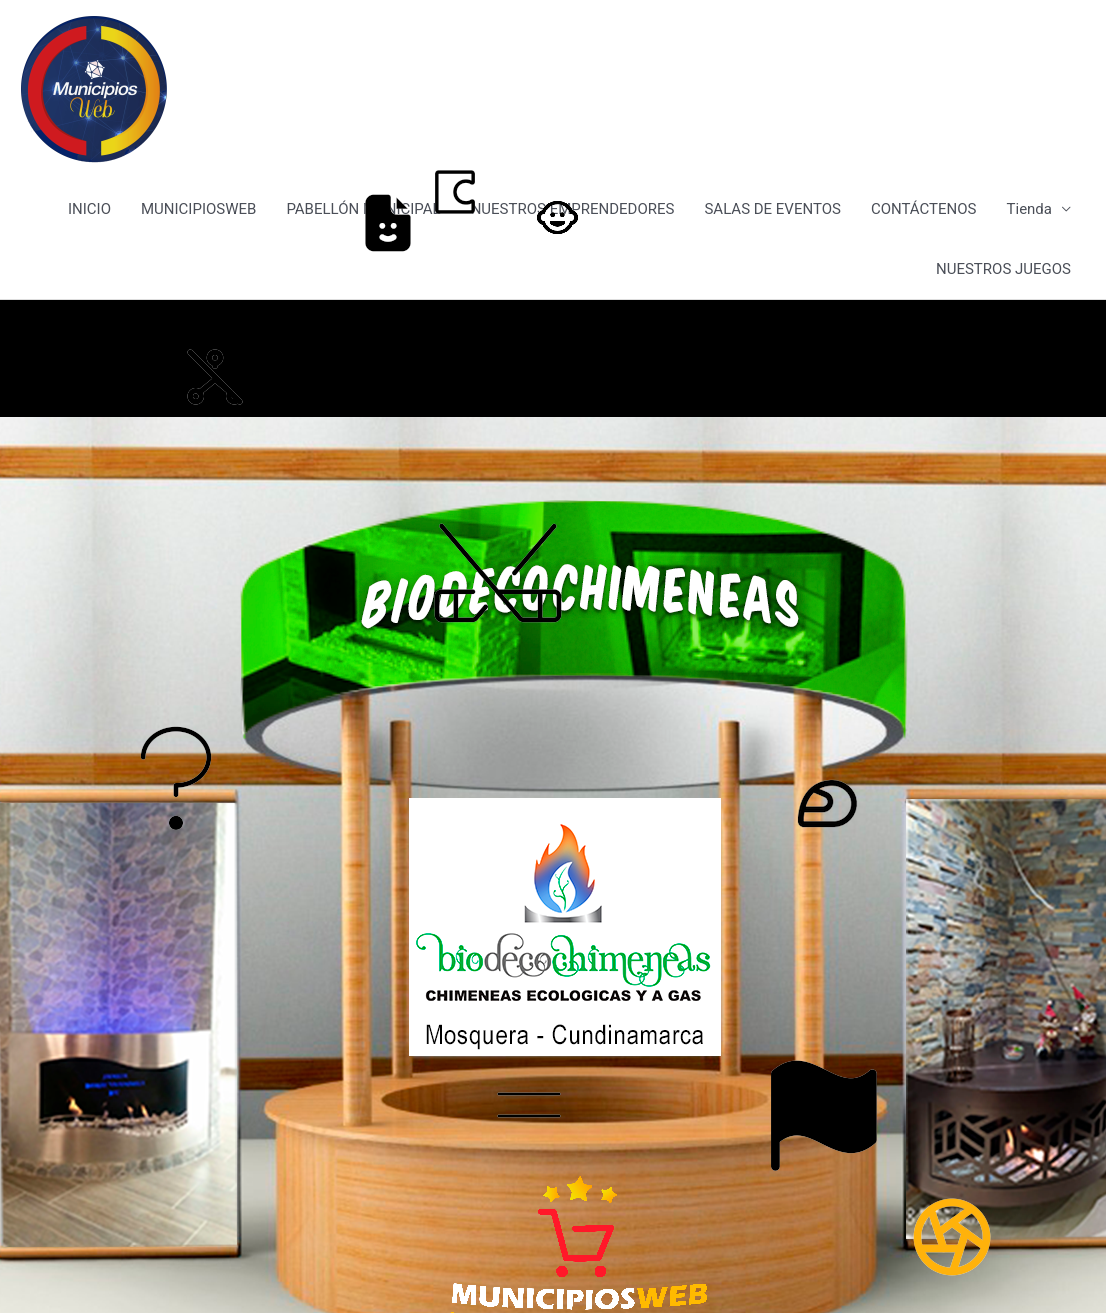 This screenshot has width=1106, height=1313. I want to click on access help or support information, so click(176, 776).